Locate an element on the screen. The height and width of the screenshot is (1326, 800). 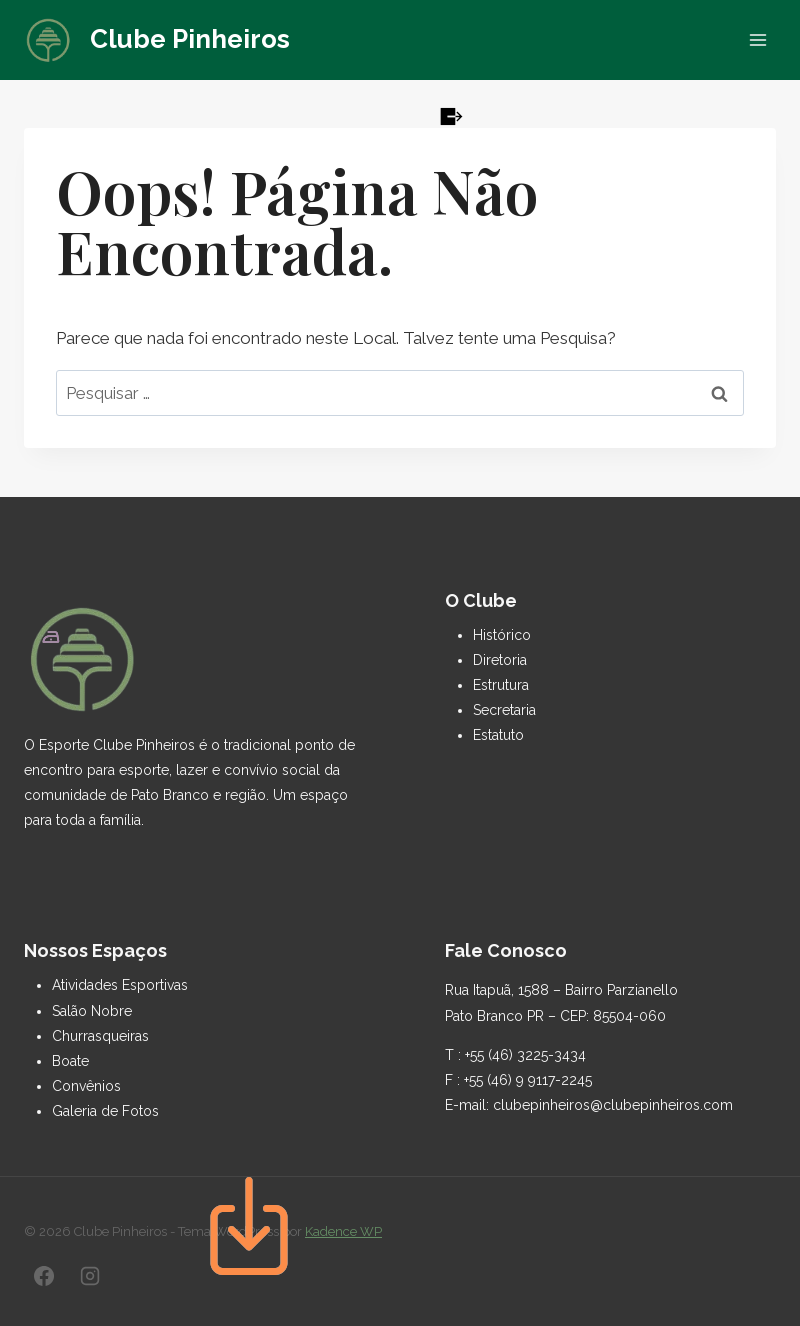
iron clothing or fabric care is located at coordinates (51, 637).